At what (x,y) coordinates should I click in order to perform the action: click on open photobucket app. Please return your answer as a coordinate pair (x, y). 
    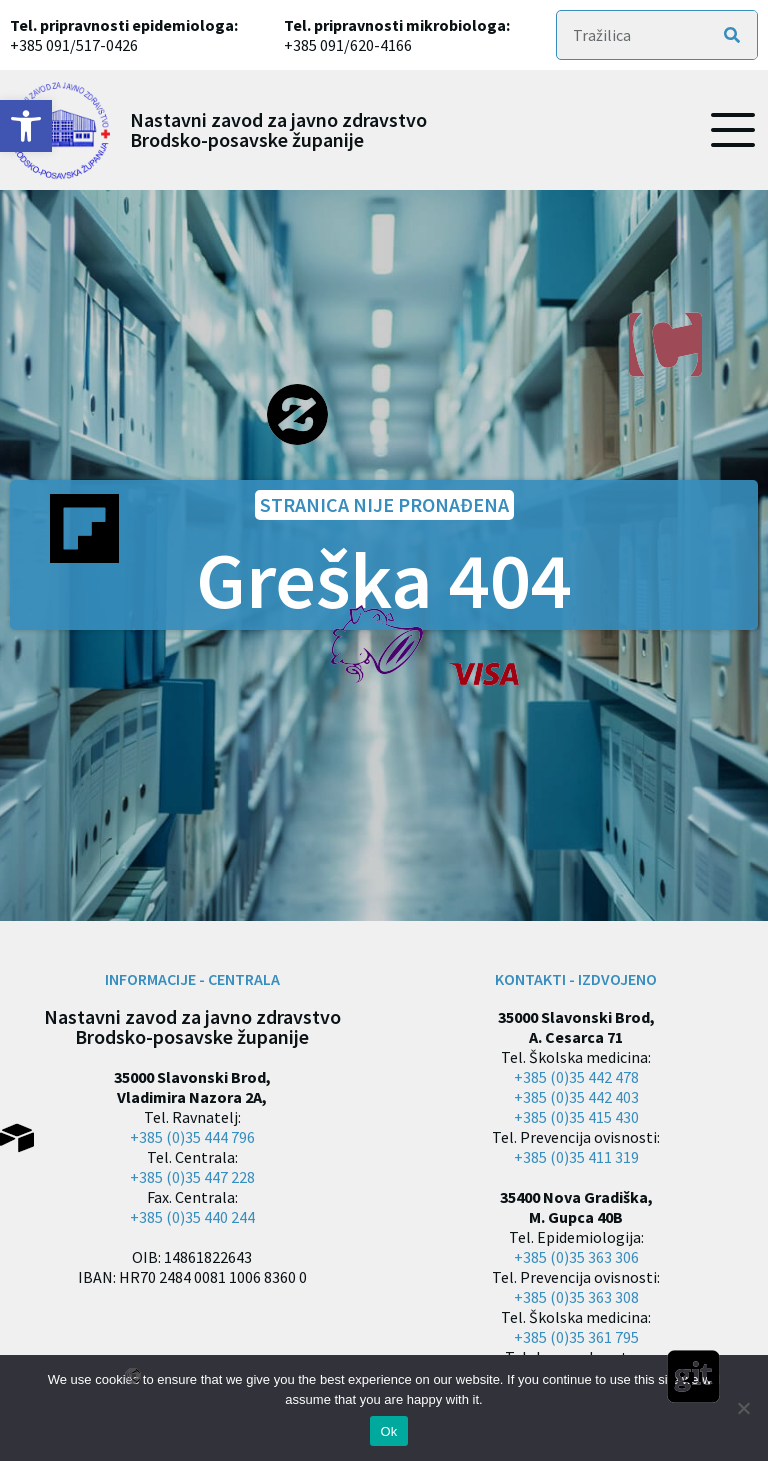
    Looking at the image, I should click on (133, 1376).